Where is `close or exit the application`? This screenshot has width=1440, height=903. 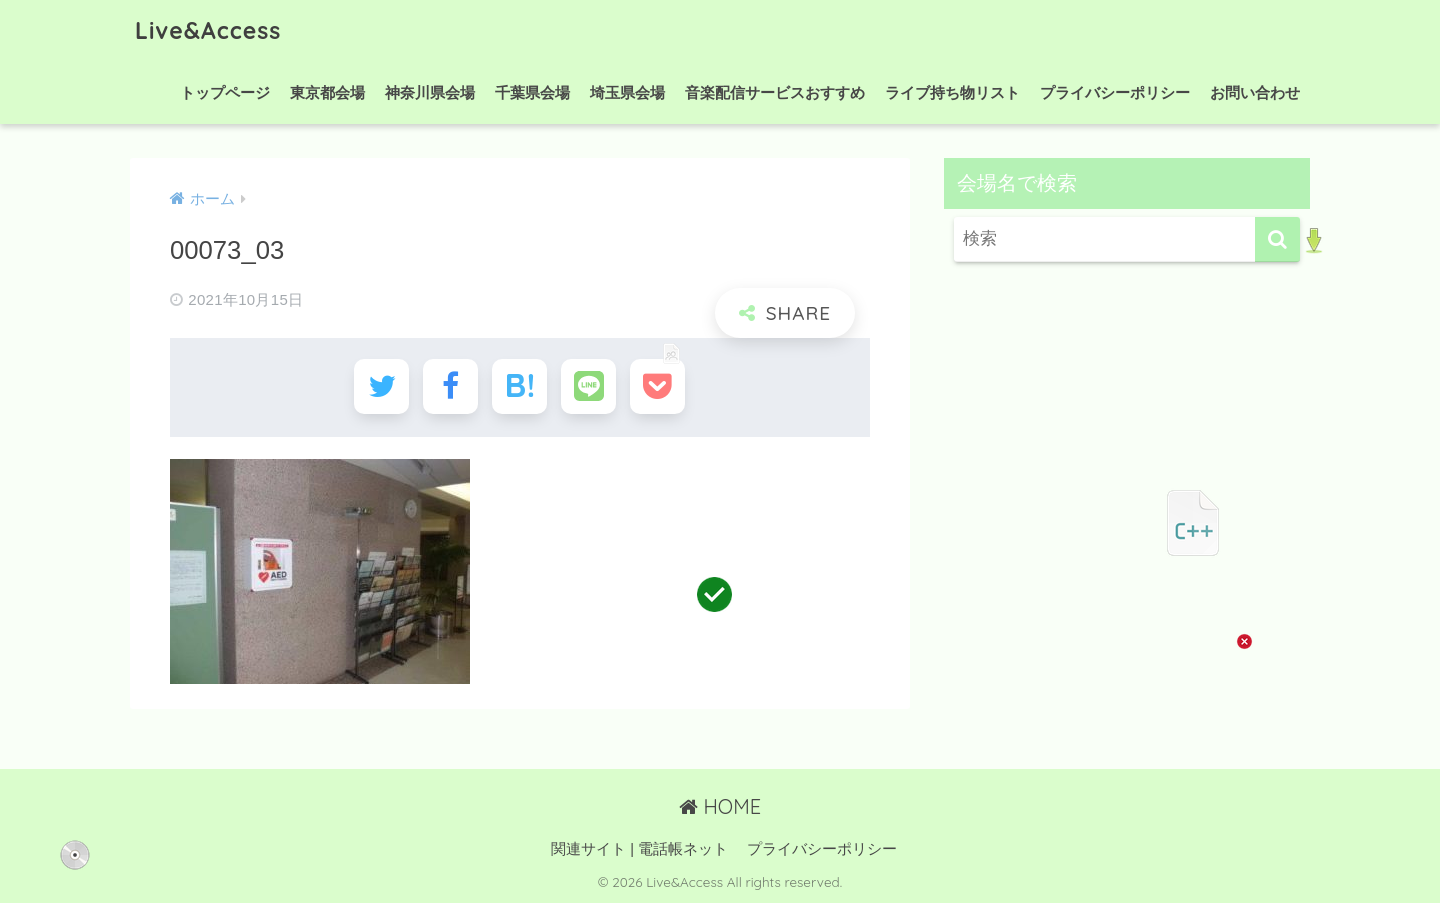 close or exit the application is located at coordinates (1244, 641).